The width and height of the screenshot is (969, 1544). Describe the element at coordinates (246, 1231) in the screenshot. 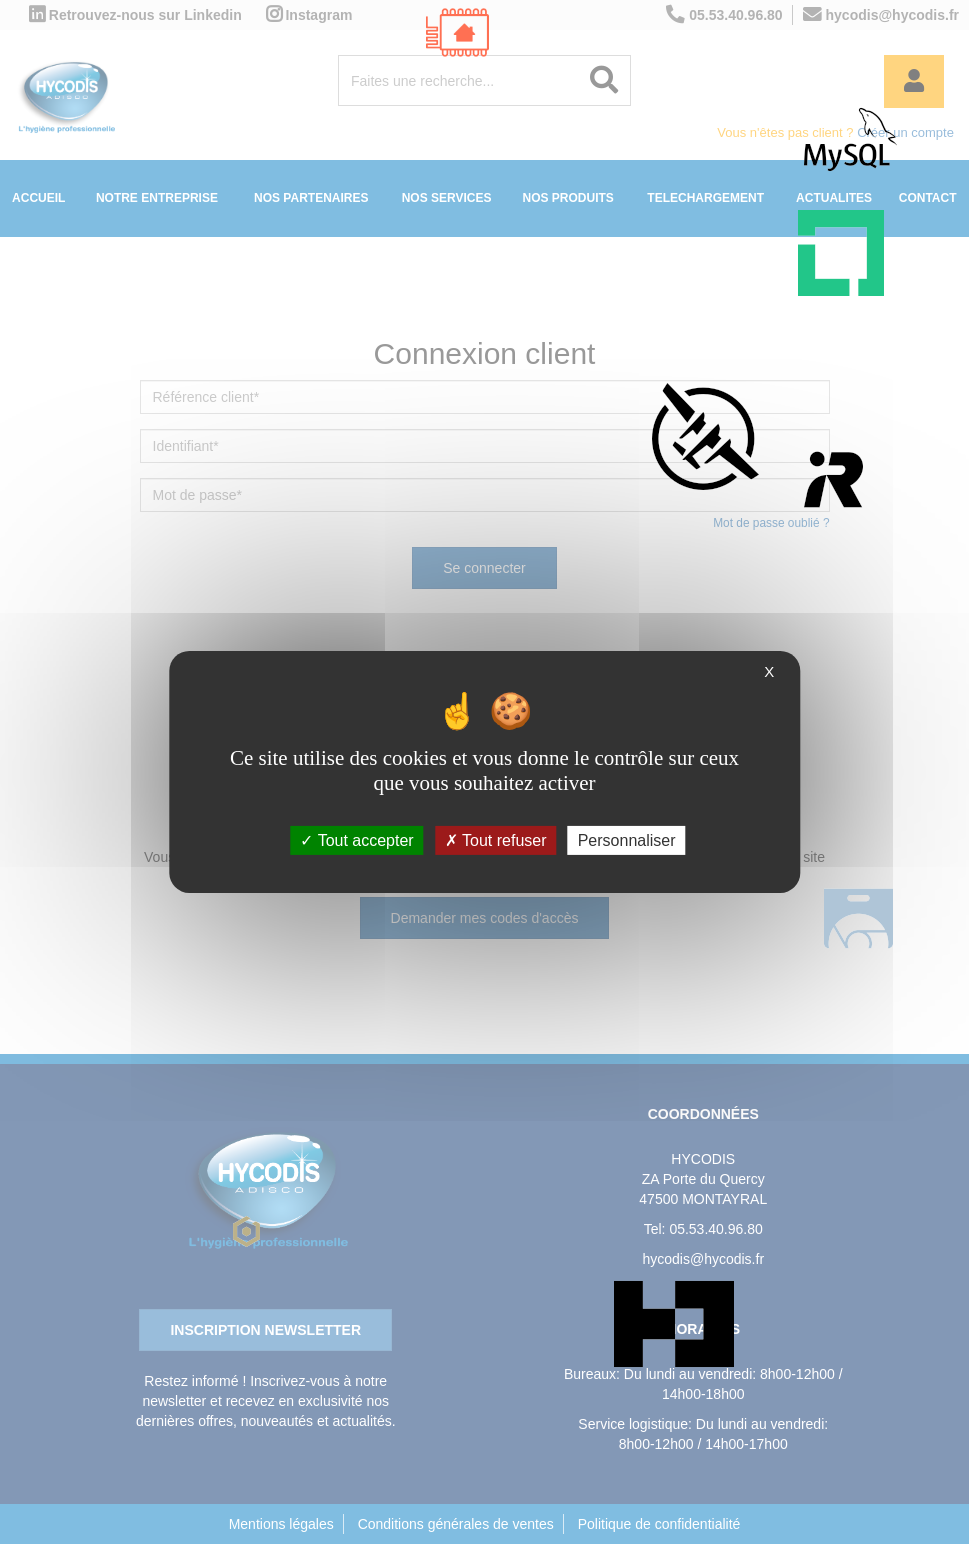

I see `babylon.js official logo` at that location.